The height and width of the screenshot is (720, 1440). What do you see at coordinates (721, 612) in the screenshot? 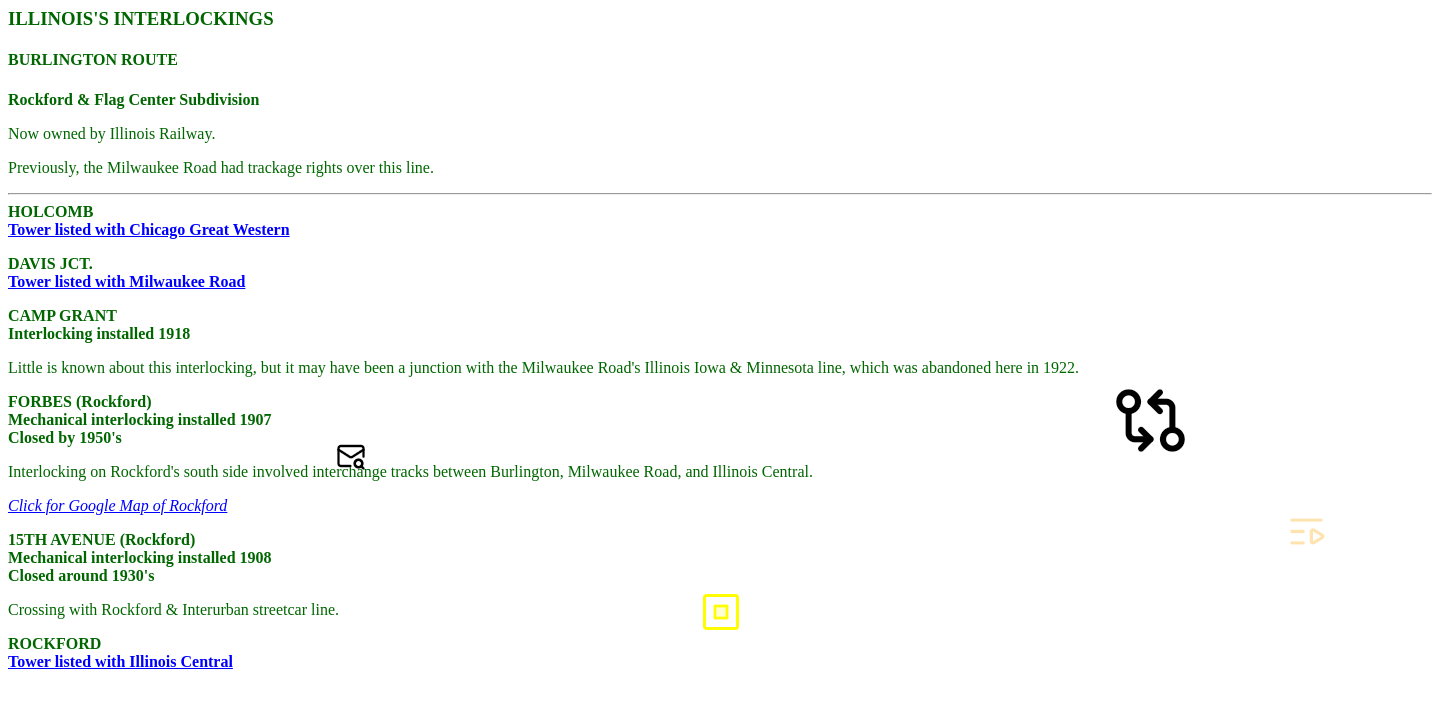
I see `view app or brand logo` at bounding box center [721, 612].